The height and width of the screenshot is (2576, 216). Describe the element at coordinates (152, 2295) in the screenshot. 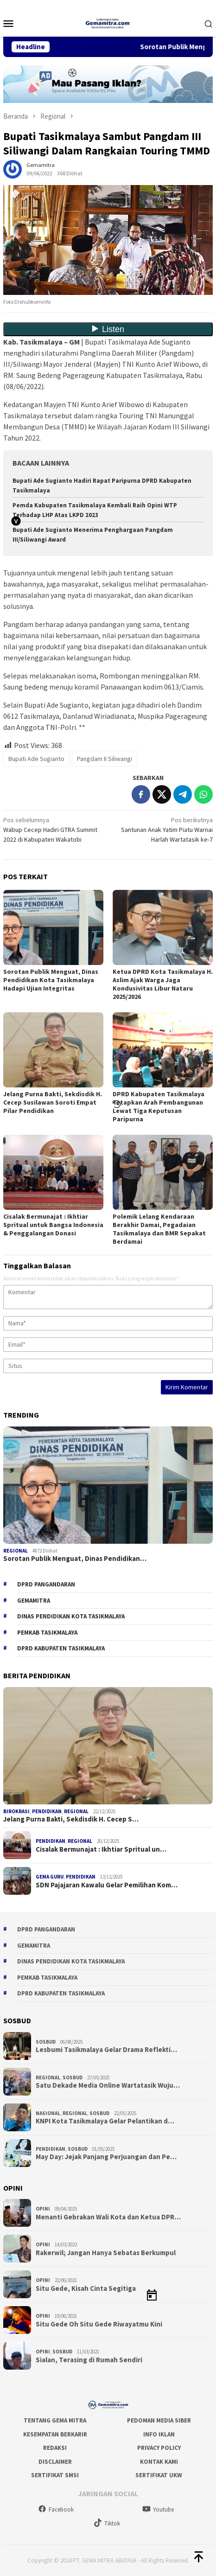

I see `view today's date or events` at that location.